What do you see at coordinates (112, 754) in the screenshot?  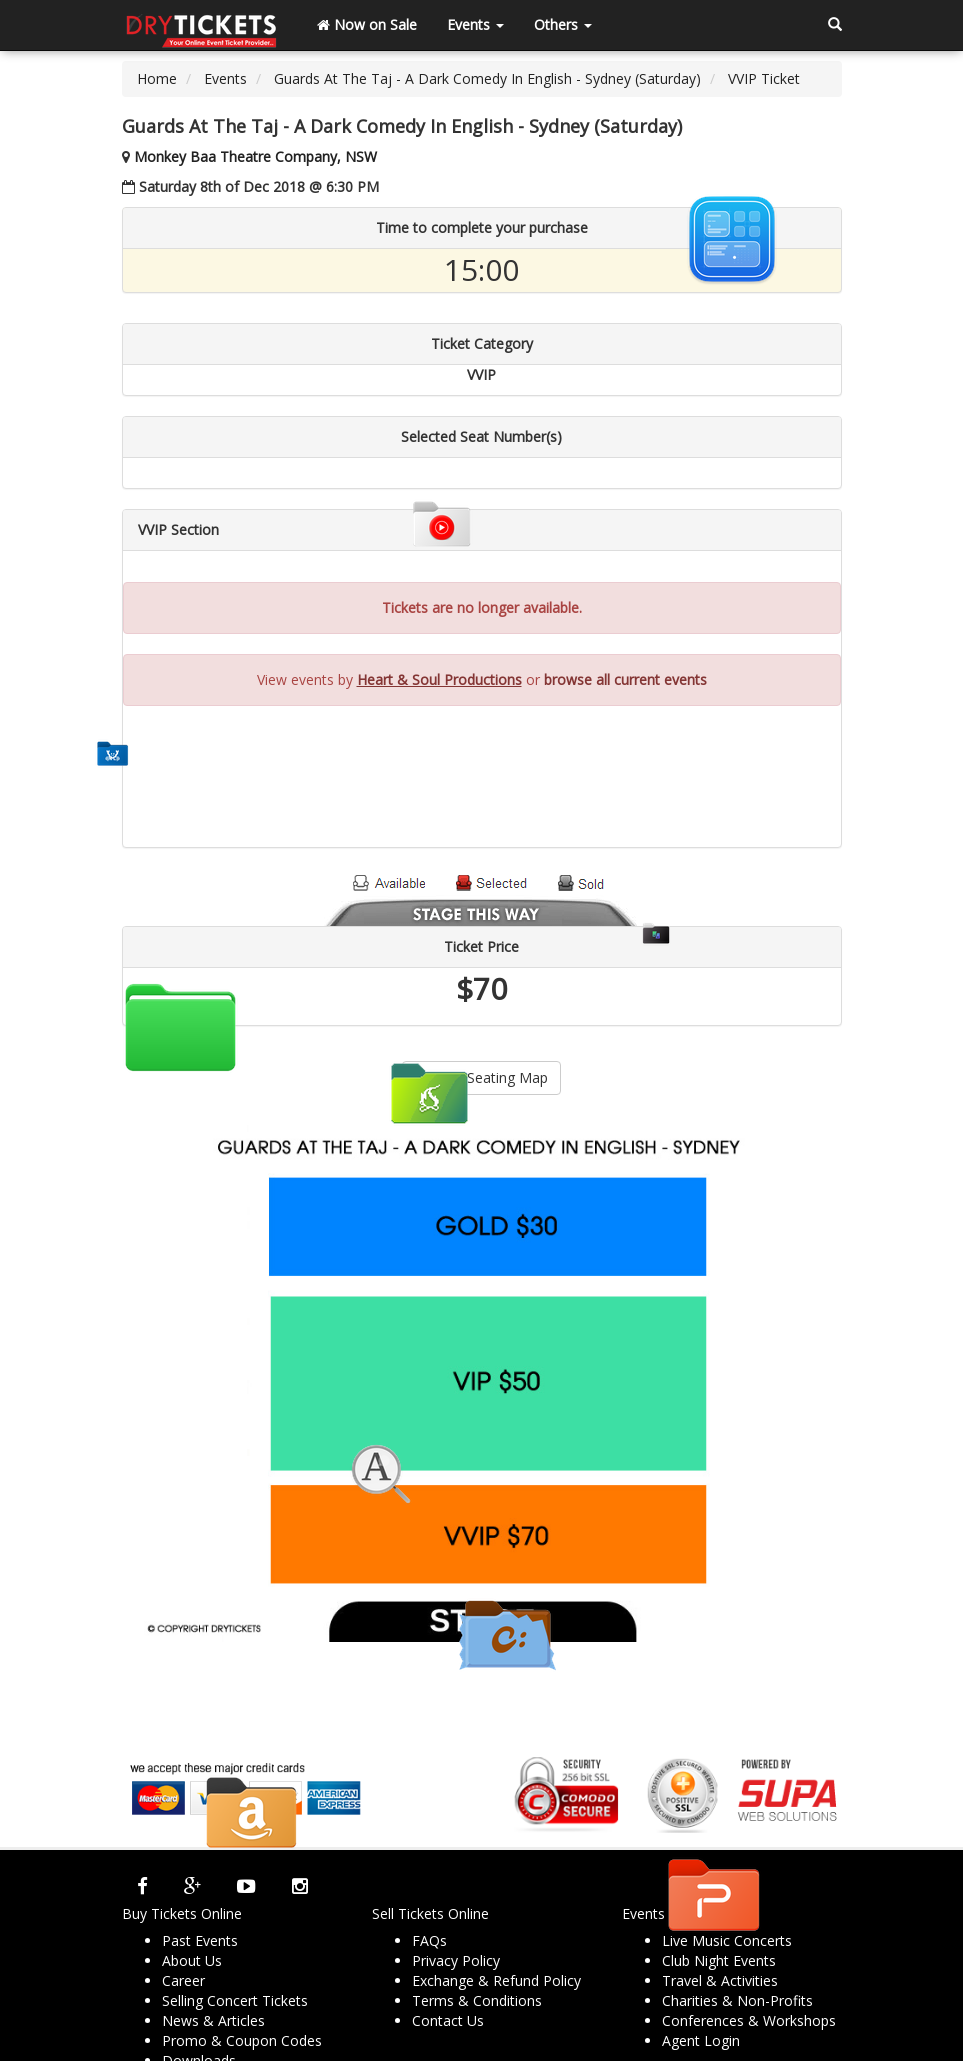 I see `folder containing realtek audio drivers and software` at bounding box center [112, 754].